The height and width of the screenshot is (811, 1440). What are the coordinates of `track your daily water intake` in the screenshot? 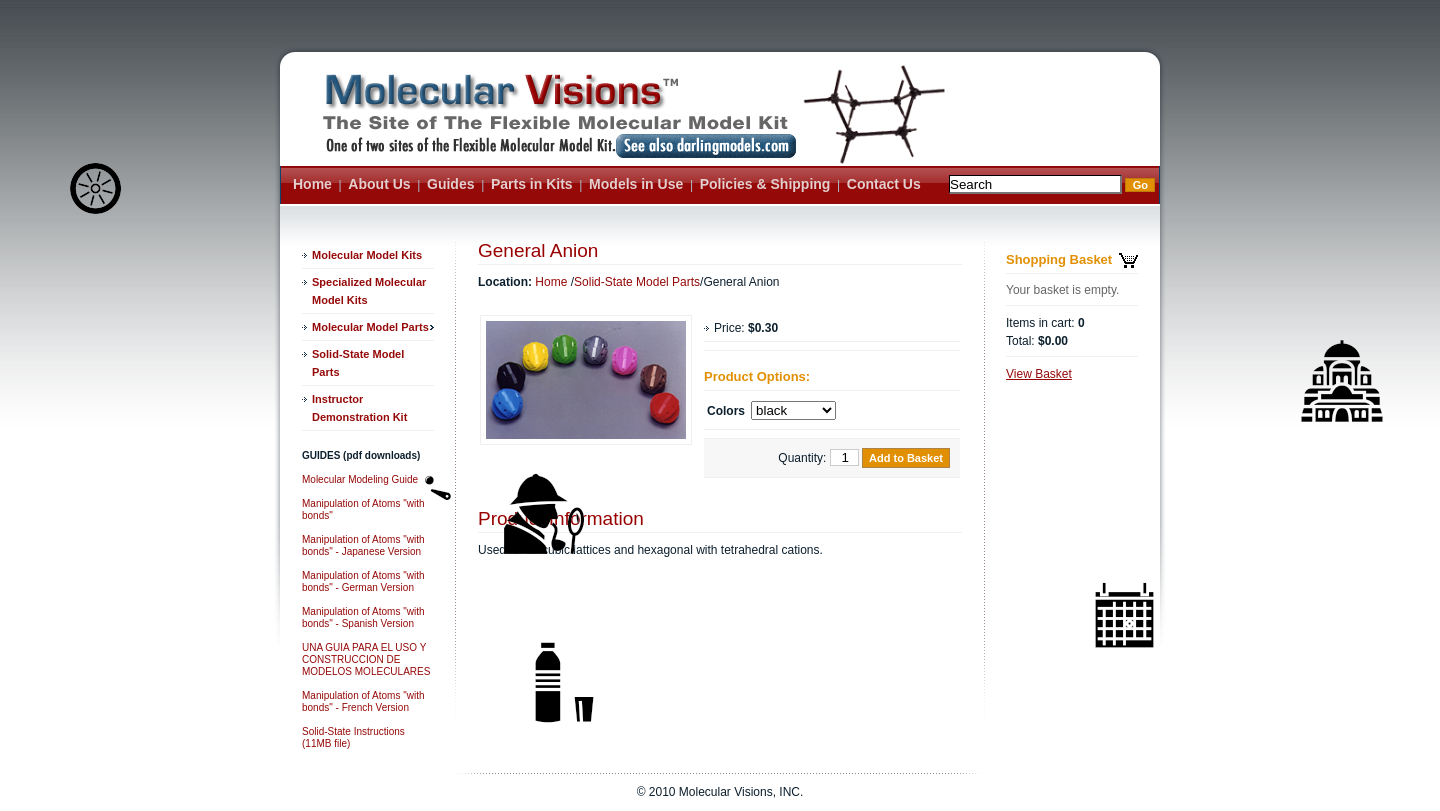 It's located at (564, 681).